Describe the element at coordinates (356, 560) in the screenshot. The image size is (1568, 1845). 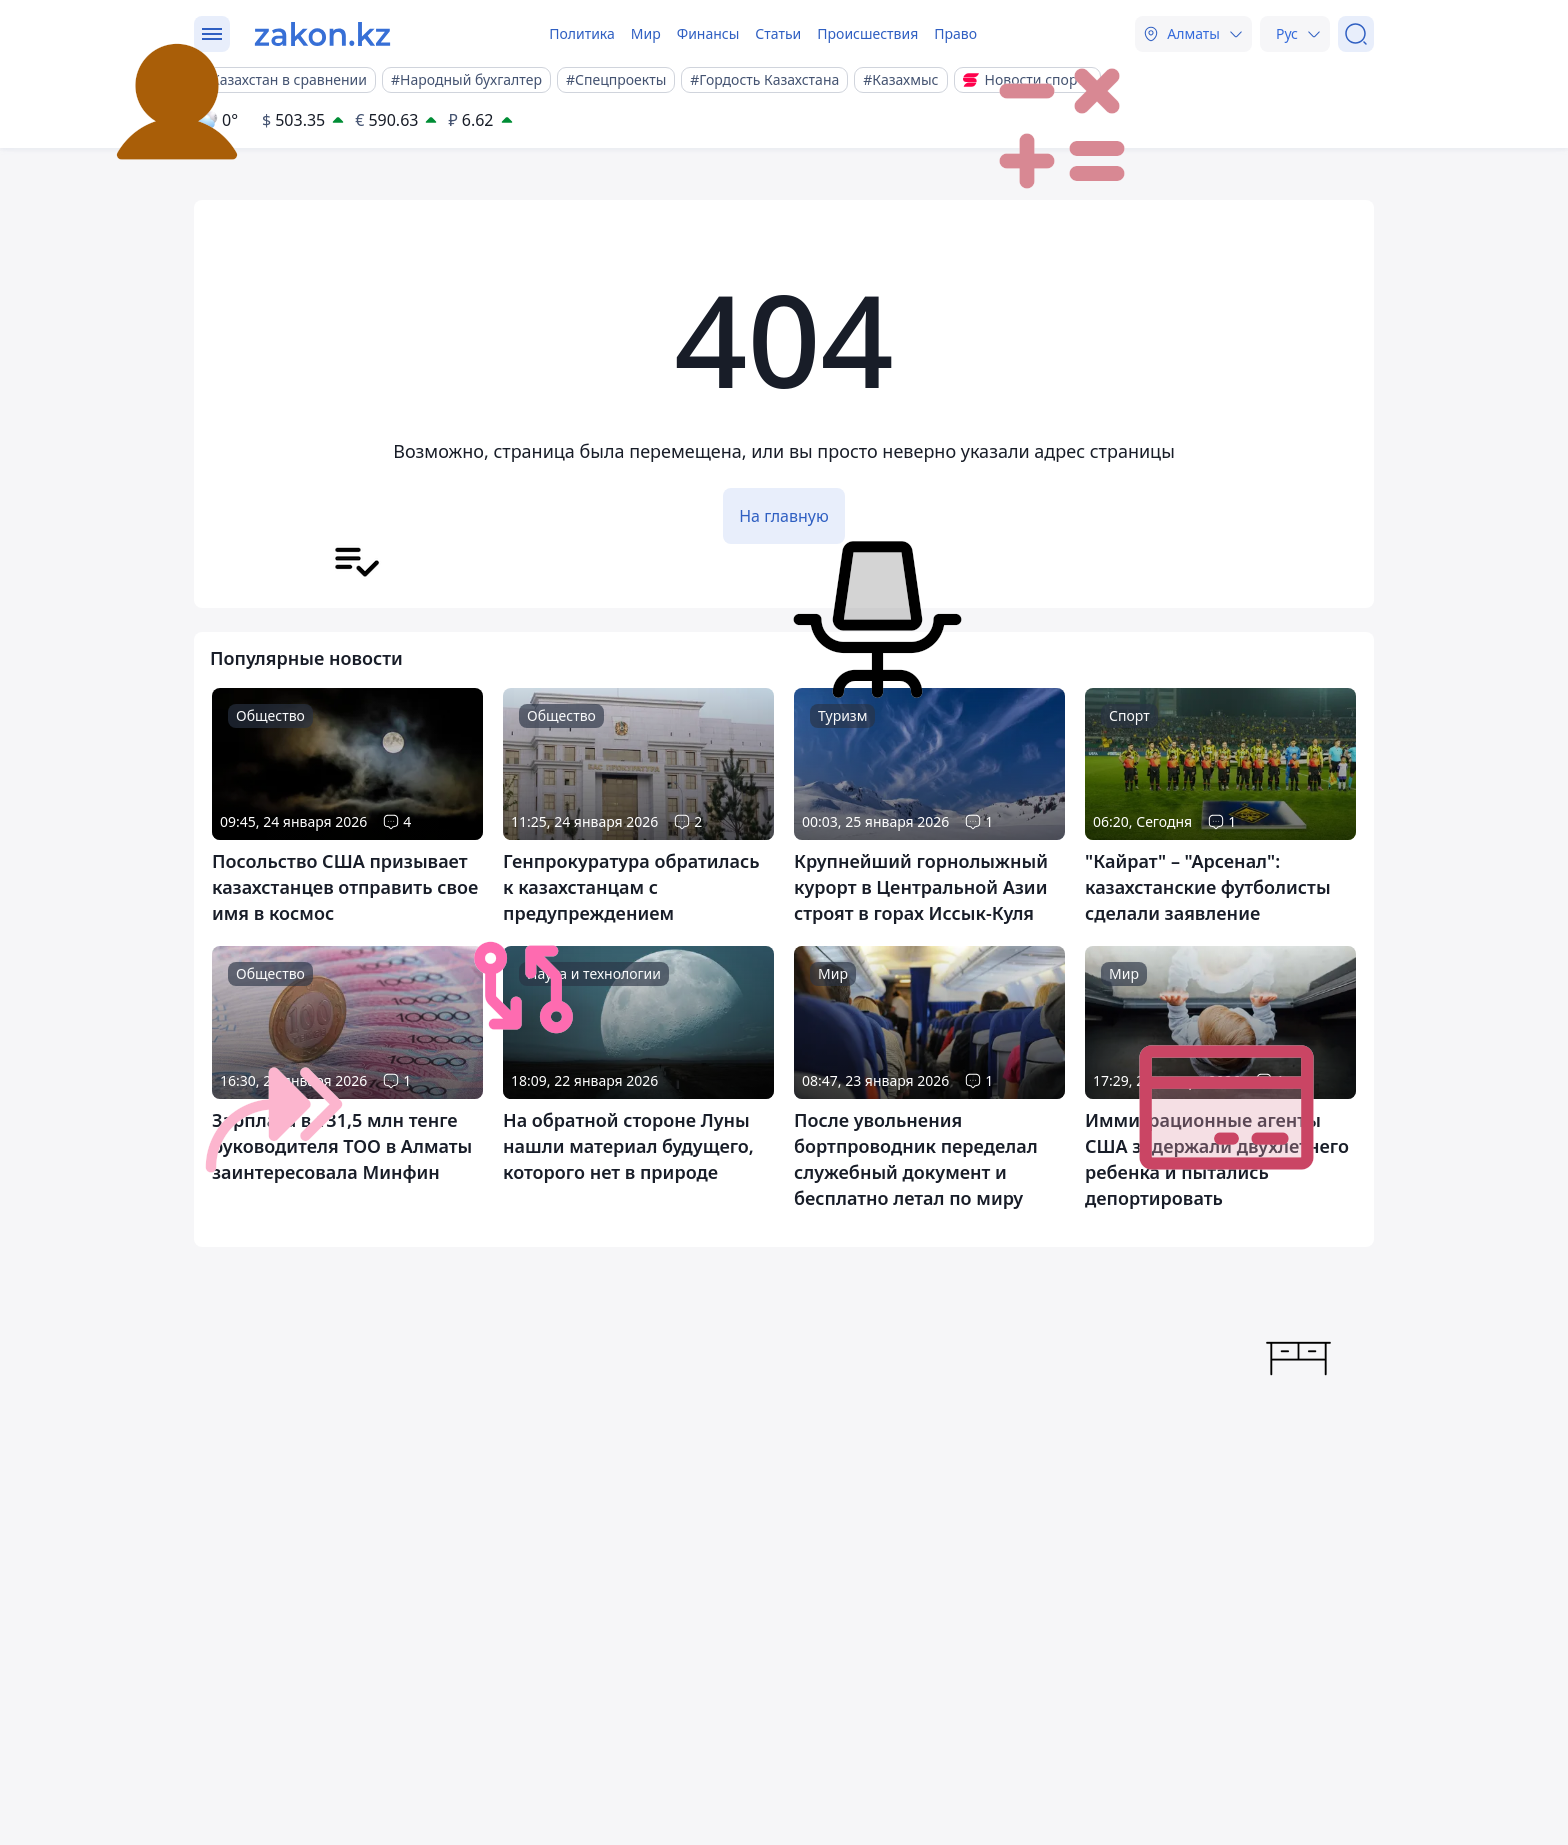
I see `item successfully added to playlist` at that location.